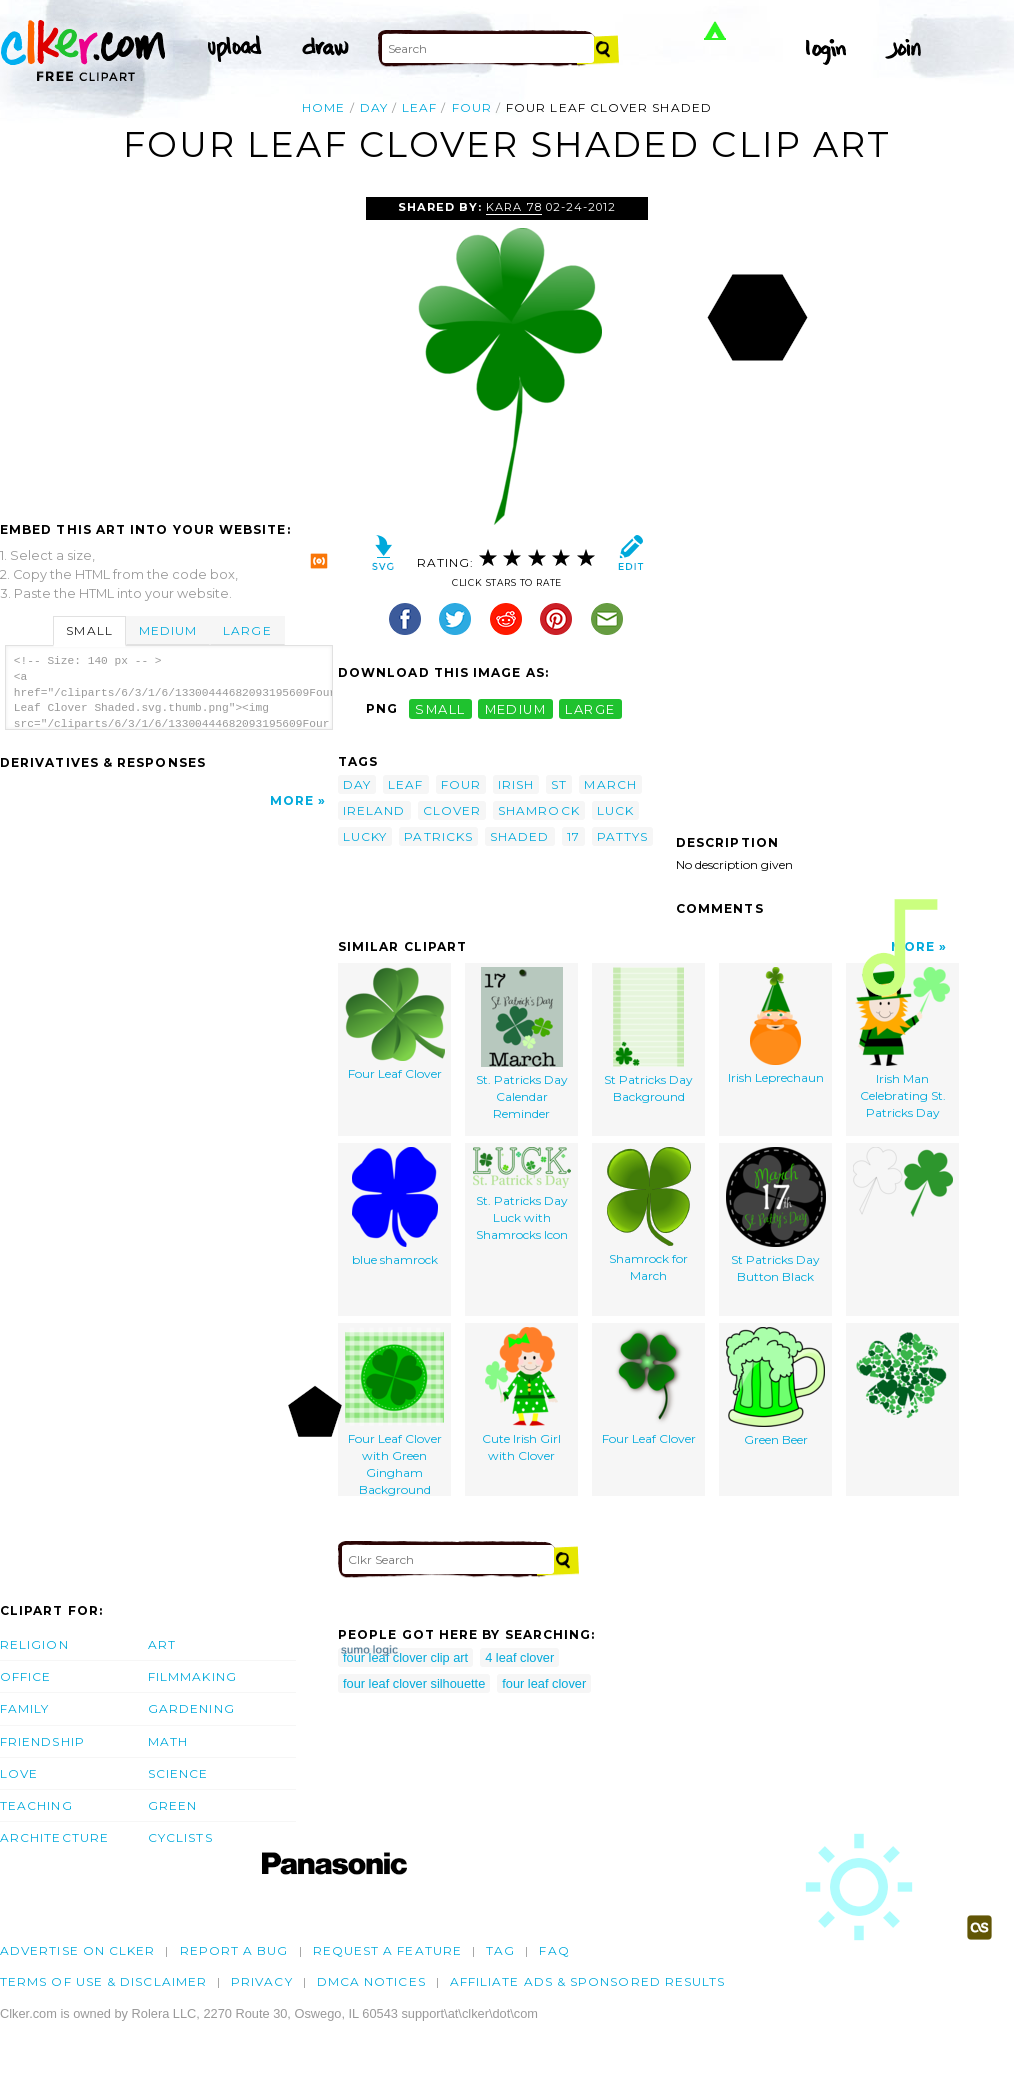 The image size is (1014, 2087). Describe the element at coordinates (859, 1887) in the screenshot. I see `switch to light mode` at that location.